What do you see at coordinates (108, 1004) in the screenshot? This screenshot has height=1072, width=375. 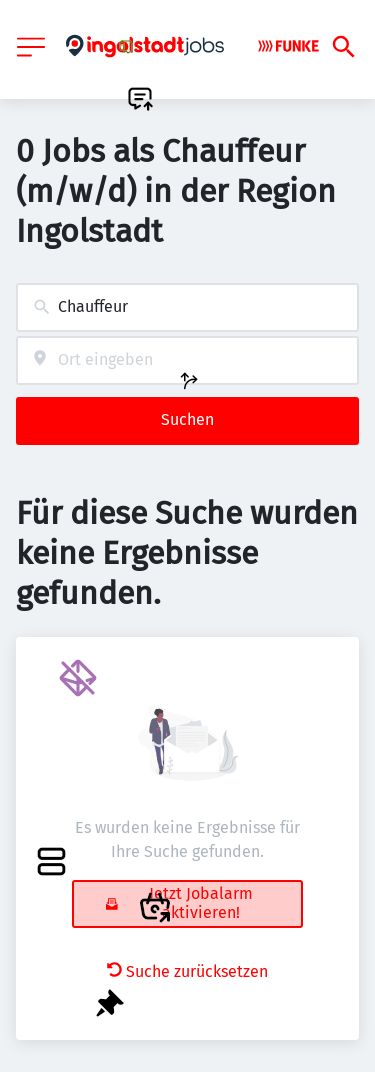 I see `pin a message to the channel` at bounding box center [108, 1004].